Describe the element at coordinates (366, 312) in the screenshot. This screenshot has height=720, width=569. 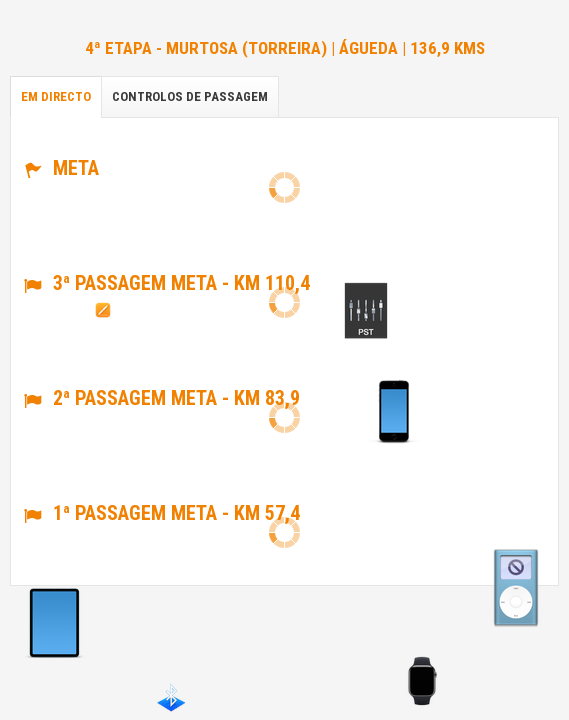
I see `access plugin settings in GarageBand` at that location.